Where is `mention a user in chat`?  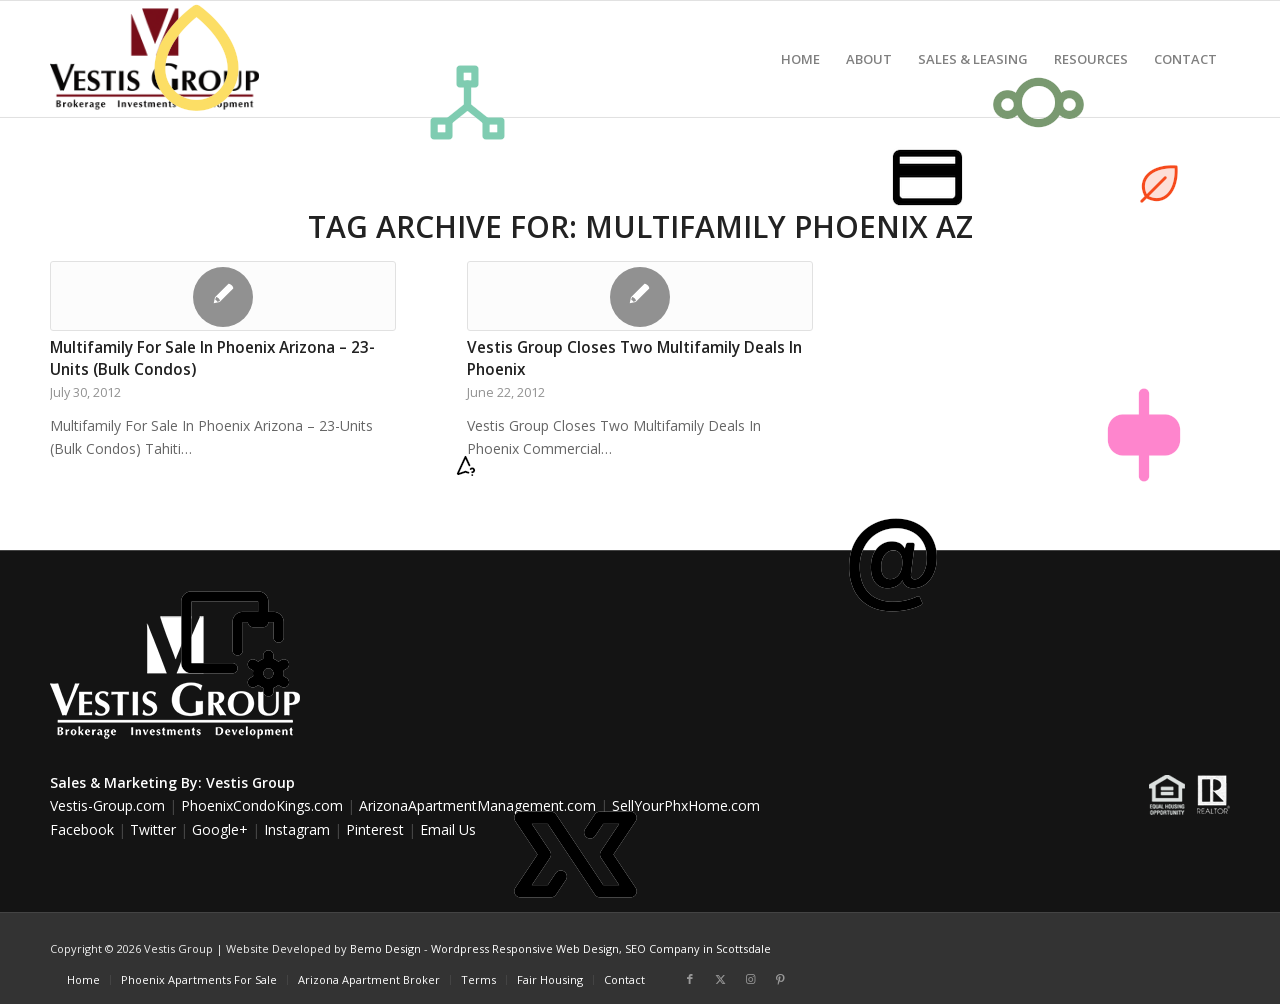 mention a user in chat is located at coordinates (893, 565).